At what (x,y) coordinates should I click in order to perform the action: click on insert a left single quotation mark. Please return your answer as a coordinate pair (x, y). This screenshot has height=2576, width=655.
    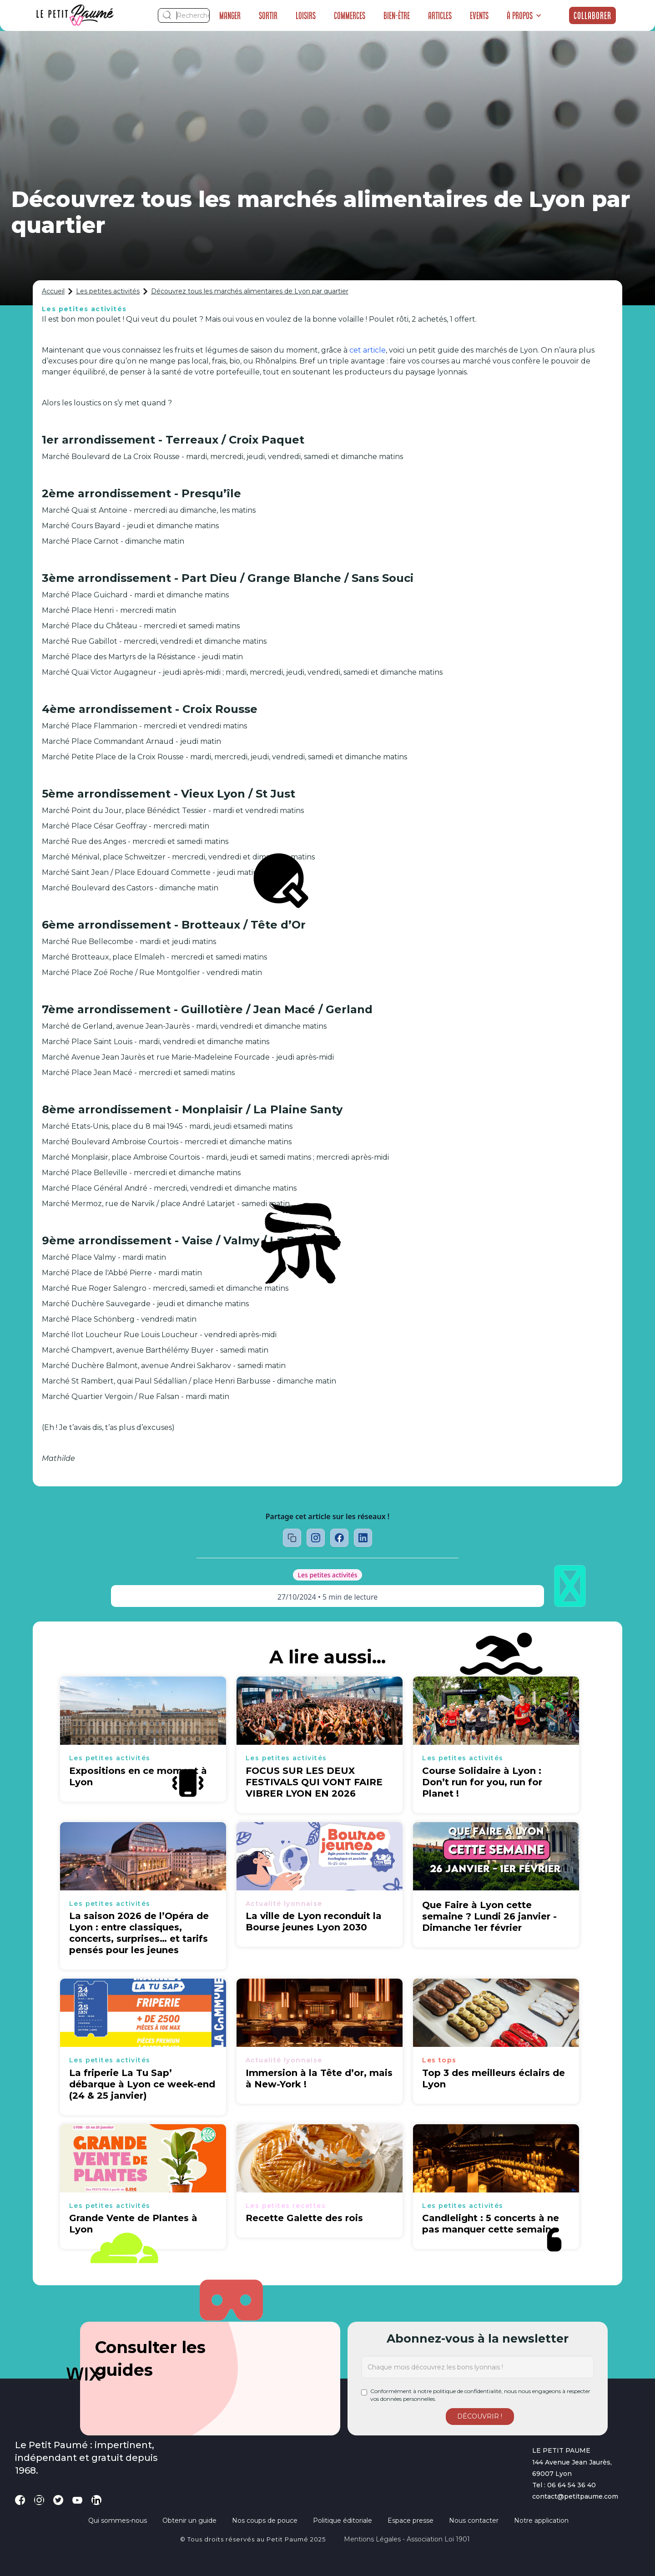
    Looking at the image, I should click on (554, 2239).